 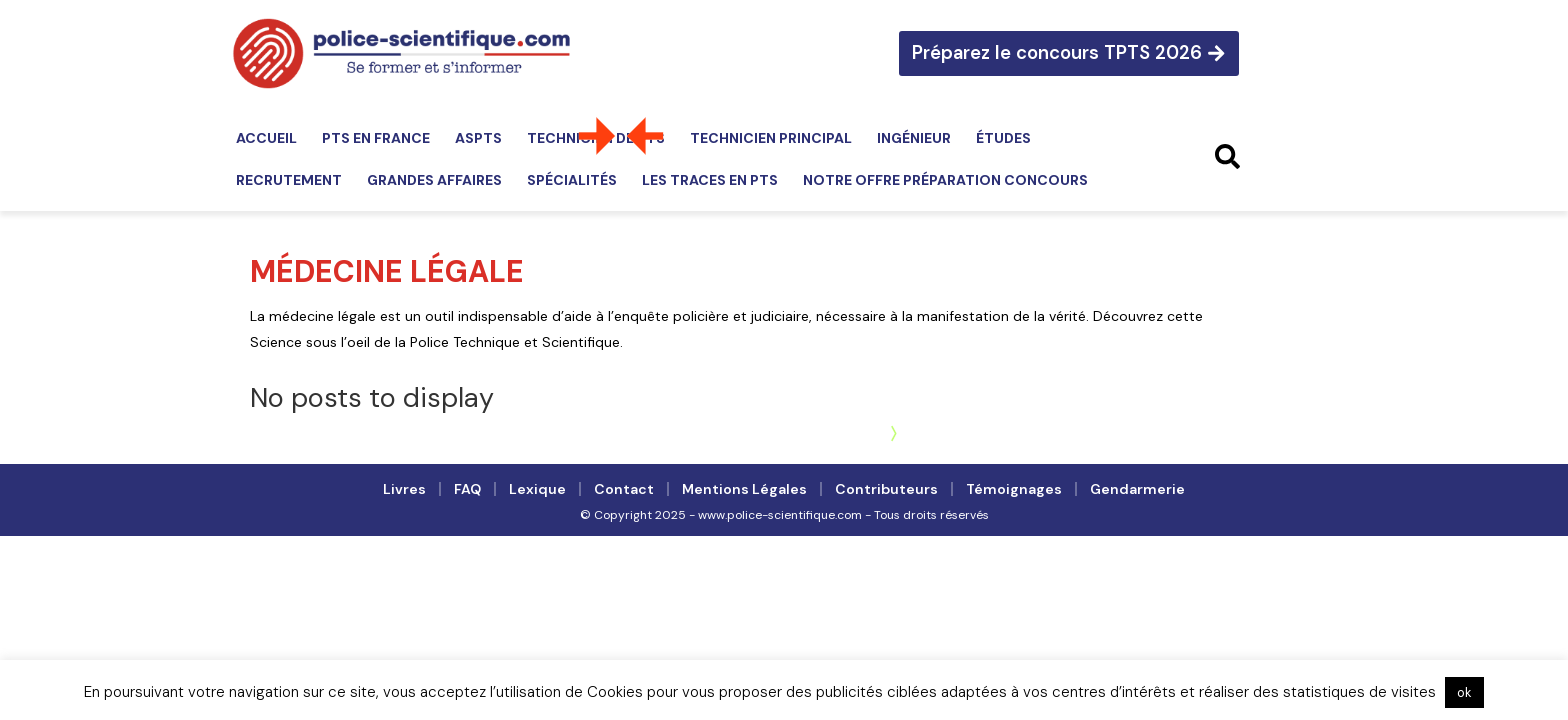 I want to click on navigate to the next item or page, so click(x=893, y=433).